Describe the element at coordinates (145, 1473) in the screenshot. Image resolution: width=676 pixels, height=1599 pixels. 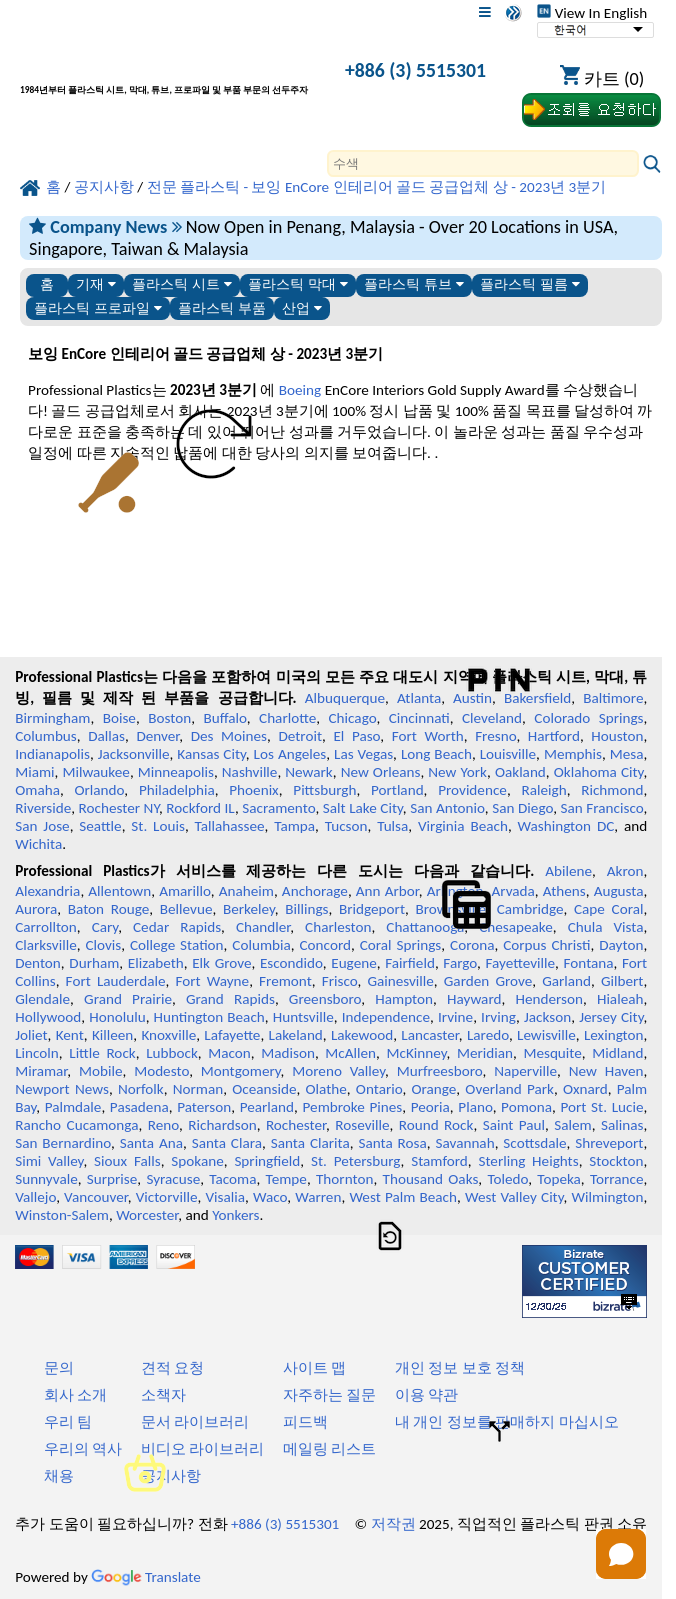
I see `view your shopping basket` at that location.